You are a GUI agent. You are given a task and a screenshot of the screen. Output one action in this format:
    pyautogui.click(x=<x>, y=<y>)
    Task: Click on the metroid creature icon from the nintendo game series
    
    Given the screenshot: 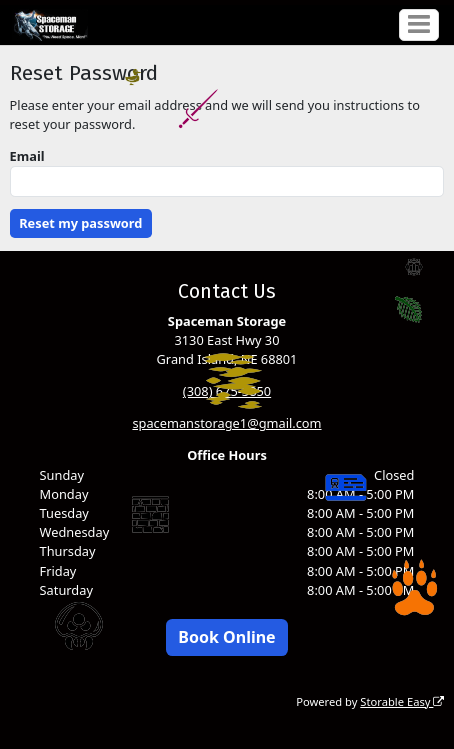 What is the action you would take?
    pyautogui.click(x=79, y=626)
    